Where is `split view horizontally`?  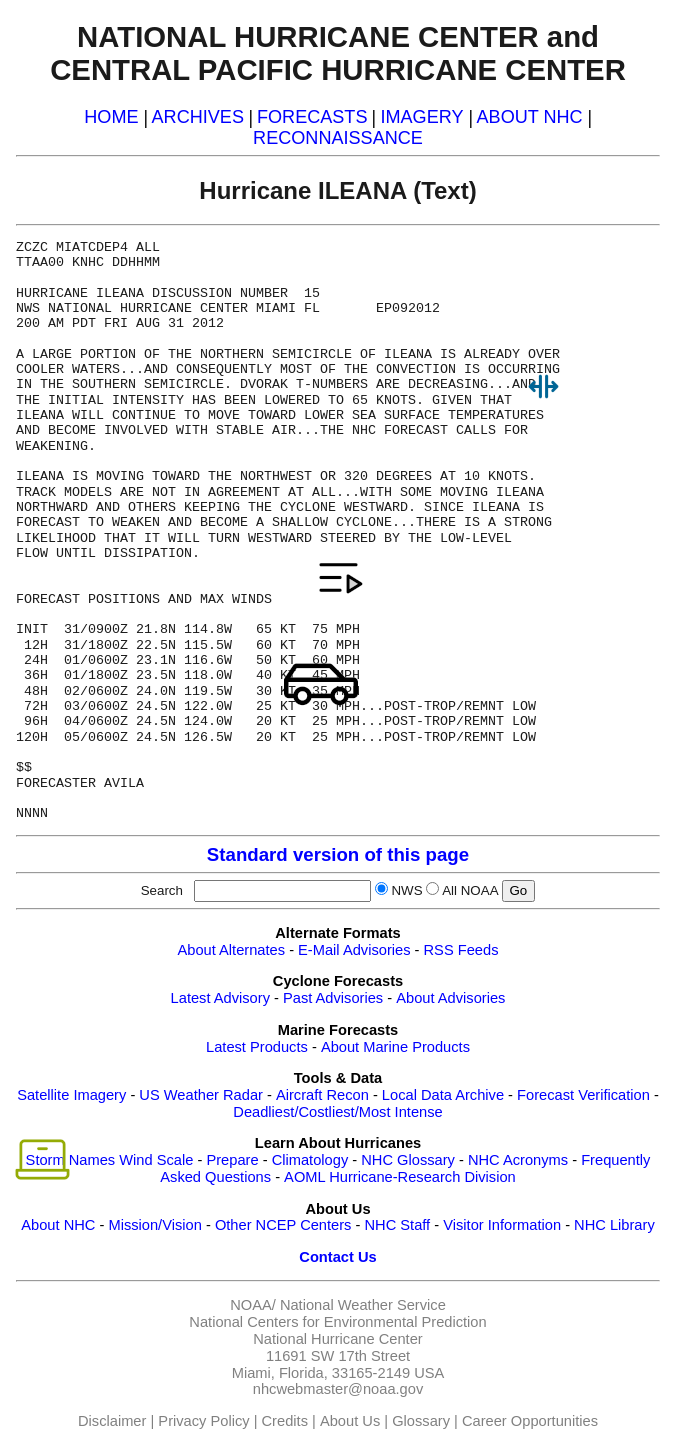 split view horizontally is located at coordinates (543, 386).